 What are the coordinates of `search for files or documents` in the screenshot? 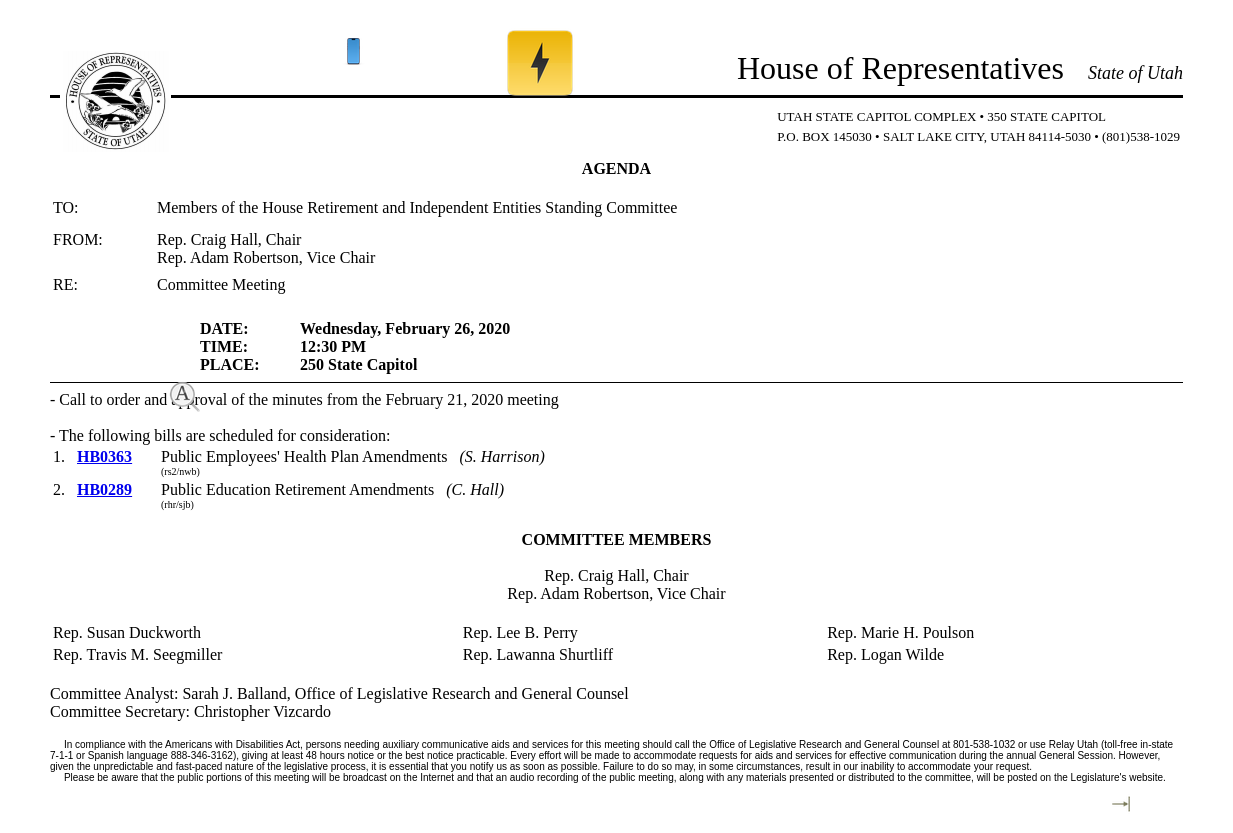 It's located at (184, 396).